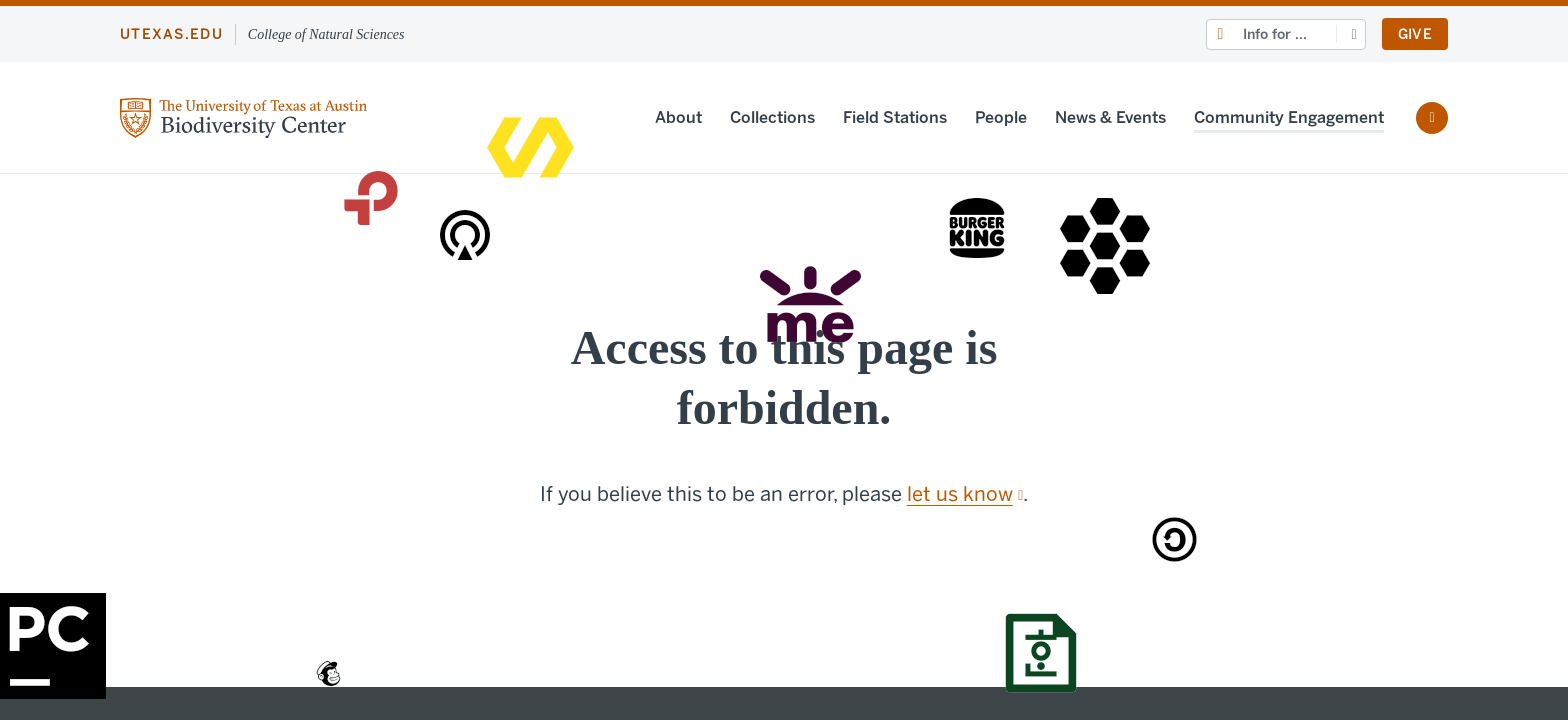 This screenshot has width=1568, height=720. Describe the element at coordinates (465, 235) in the screenshot. I see `enable GPS or location tracking` at that location.